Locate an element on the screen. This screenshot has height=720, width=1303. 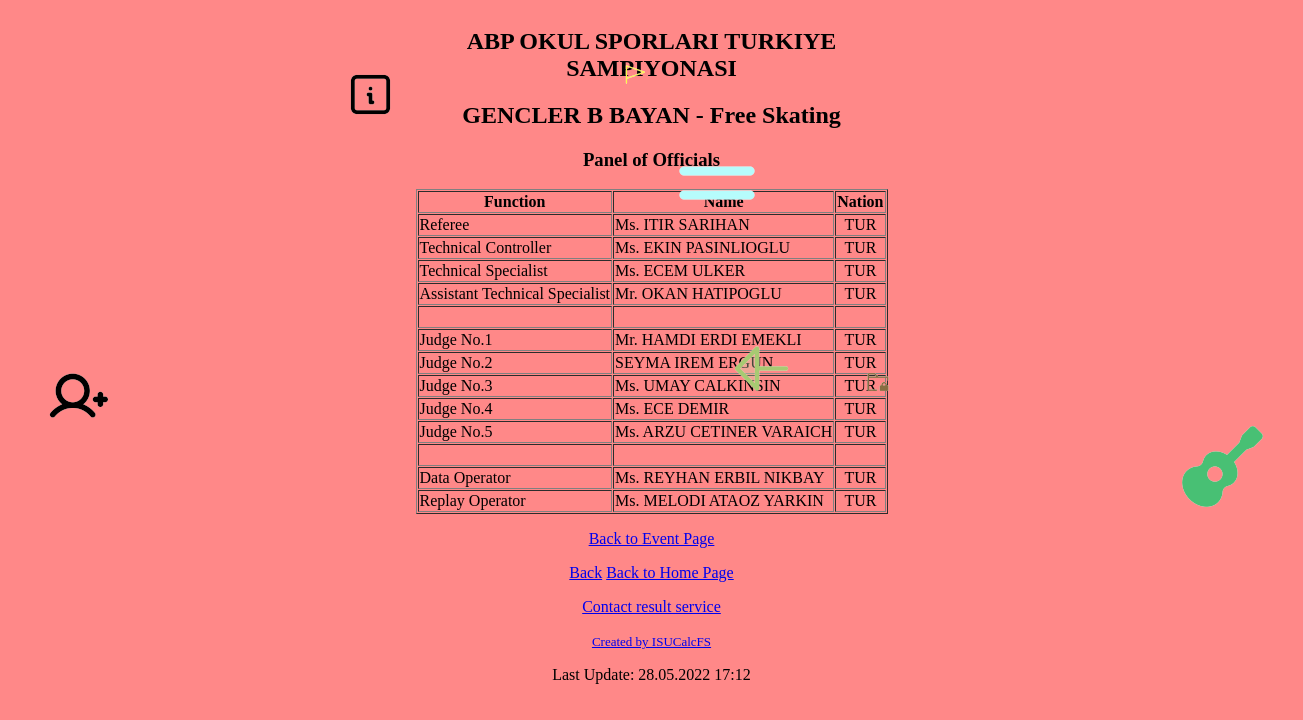
flag or bookmark an item is located at coordinates (633, 74).